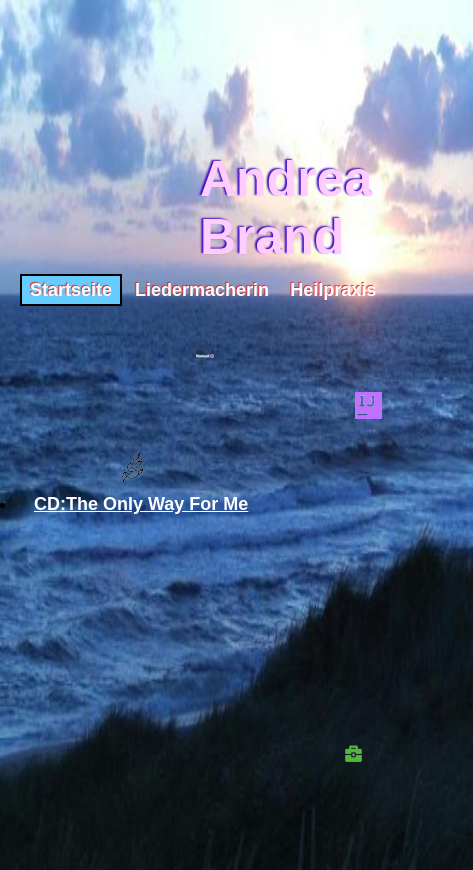  I want to click on access work or business documents, so click(353, 754).